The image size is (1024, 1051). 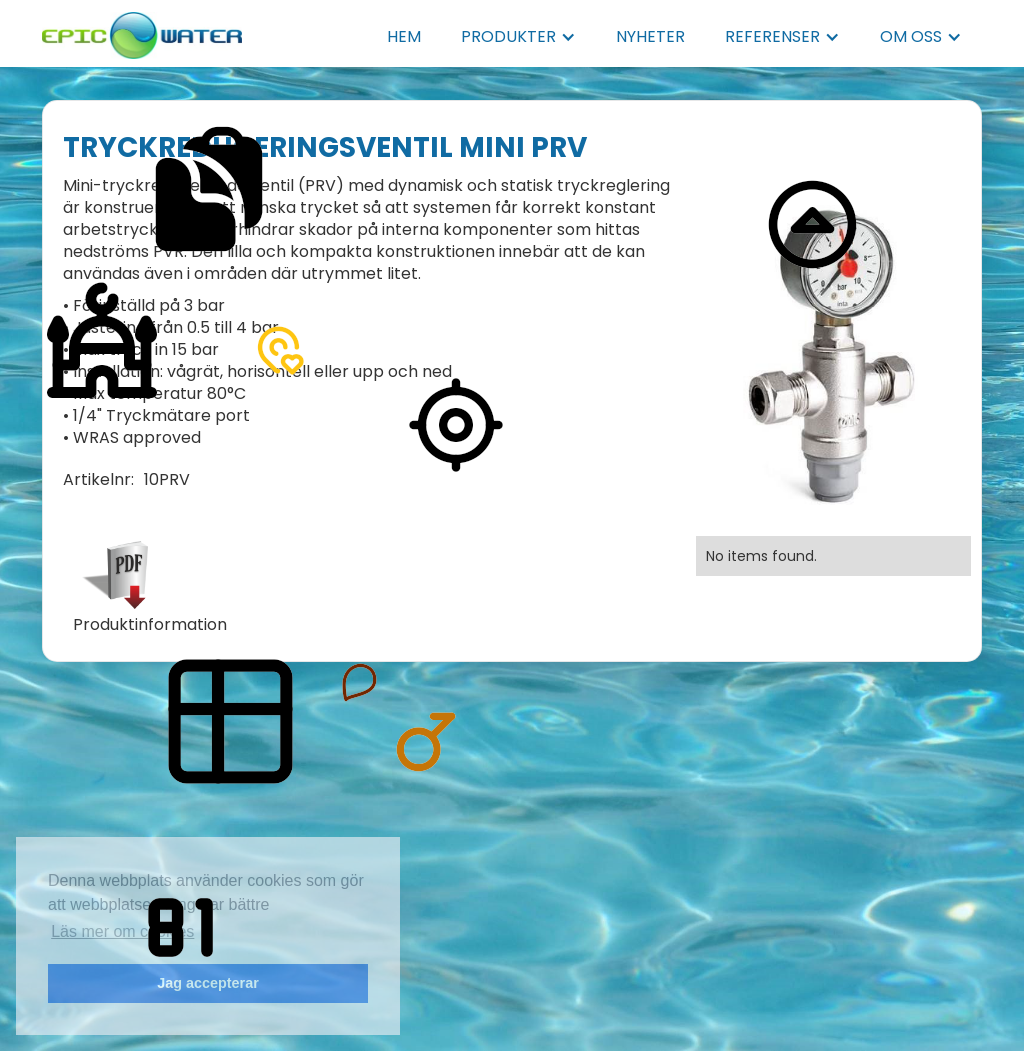 I want to click on center map on current location, so click(x=456, y=425).